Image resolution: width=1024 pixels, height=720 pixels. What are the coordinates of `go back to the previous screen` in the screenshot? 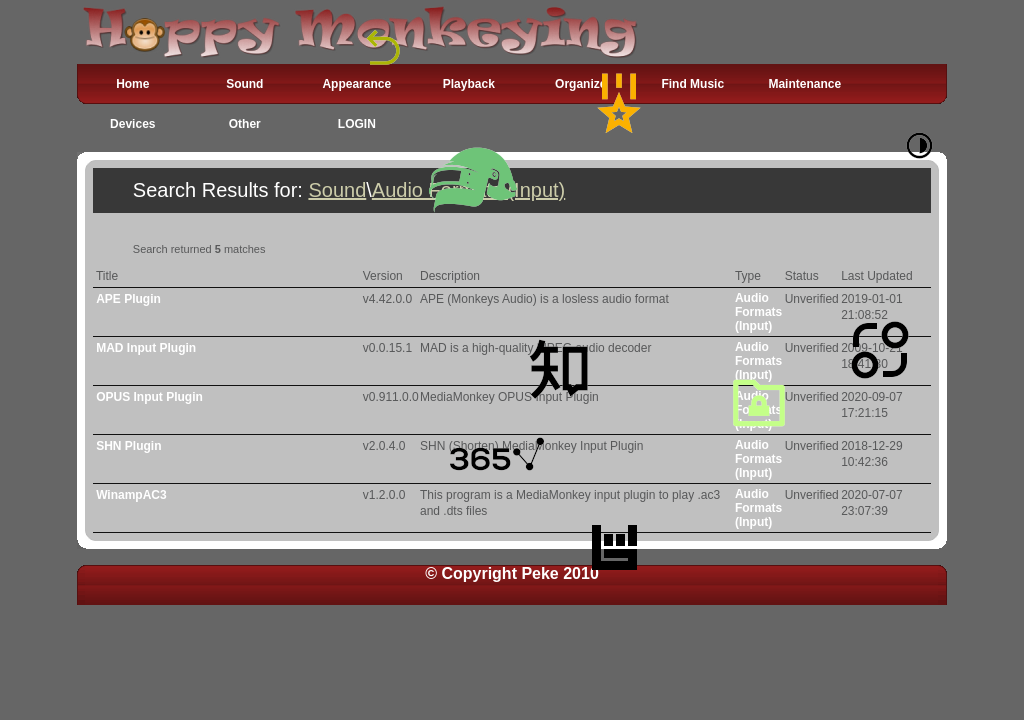 It's located at (384, 49).